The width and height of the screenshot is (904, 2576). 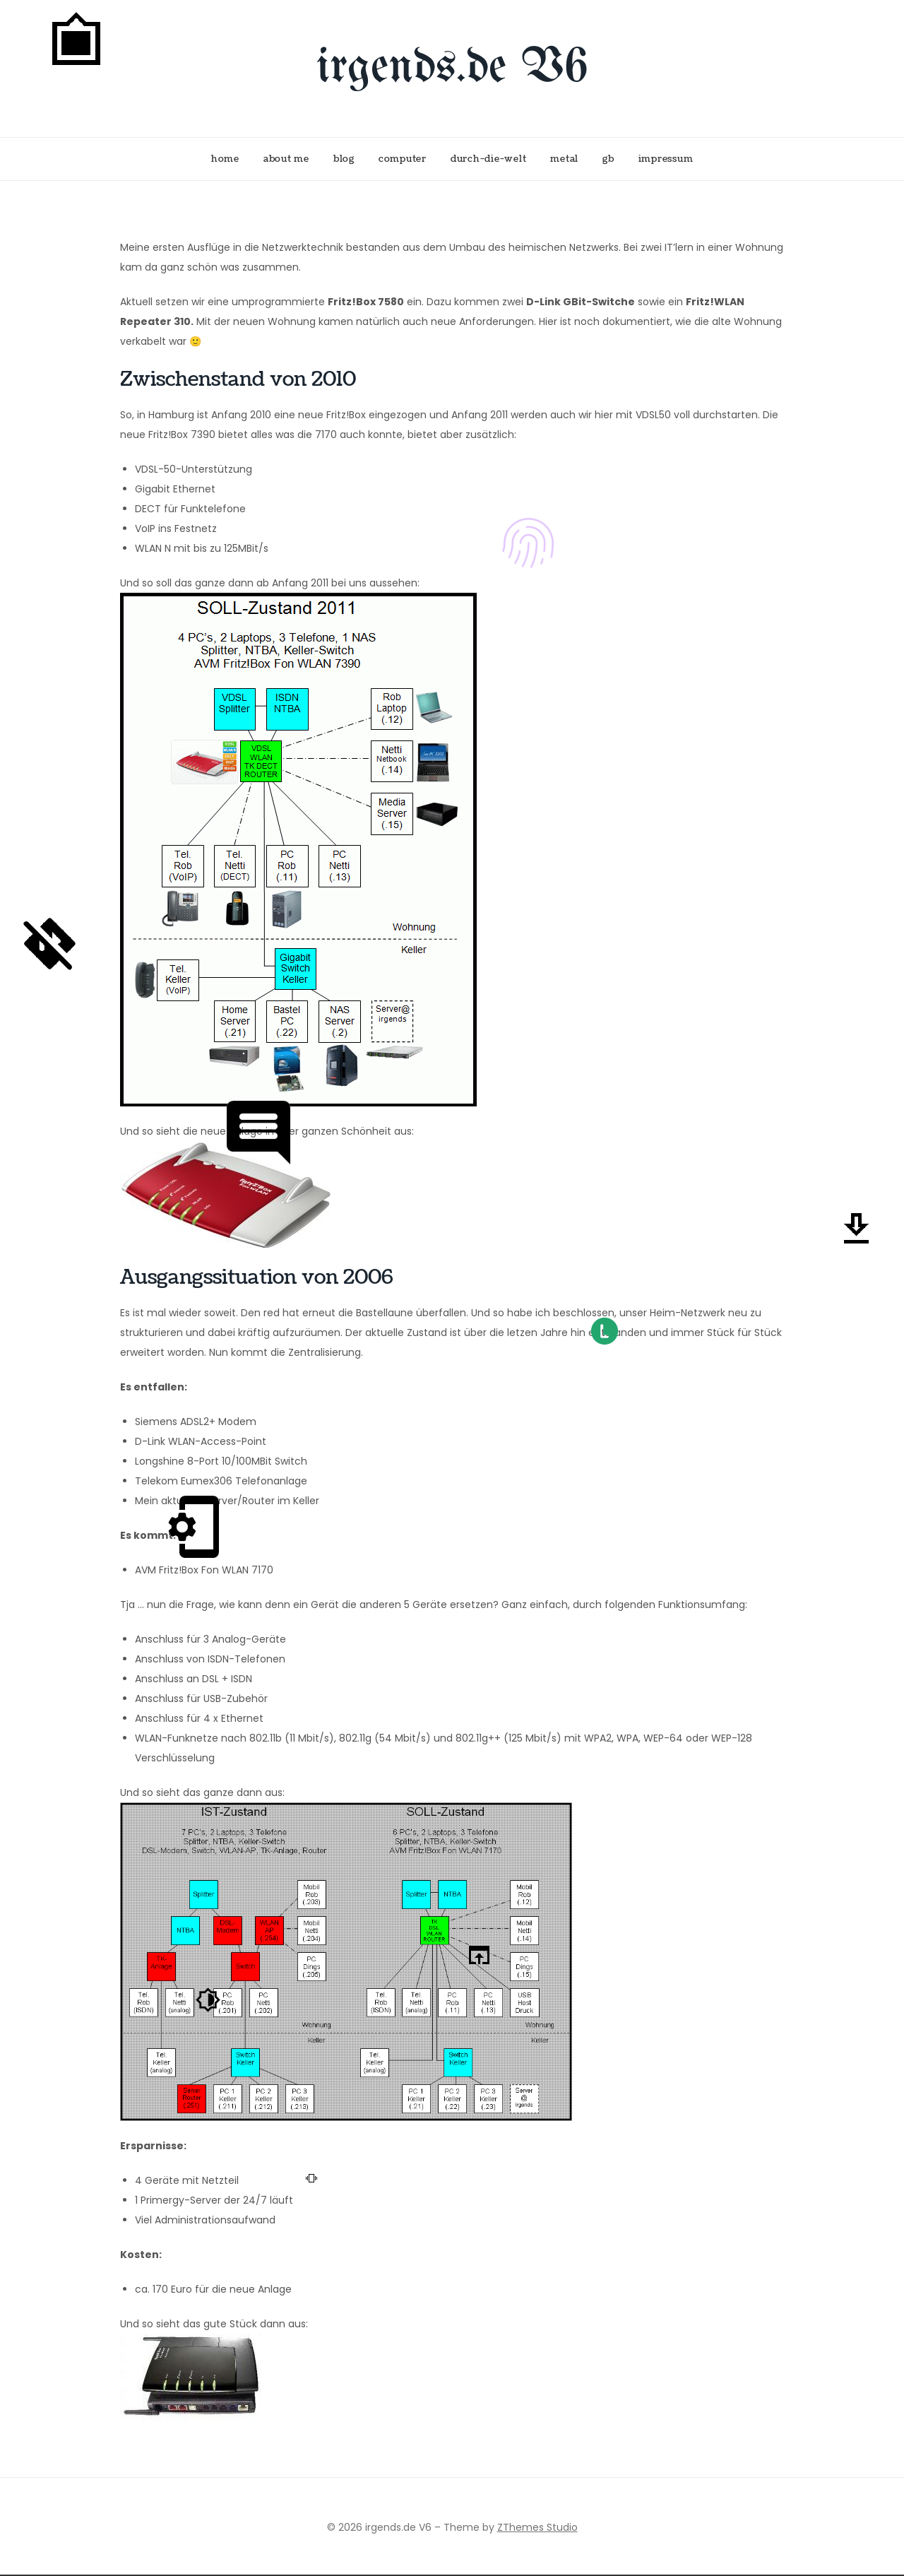 I want to click on toggle vibration mode on or off, so click(x=311, y=2178).